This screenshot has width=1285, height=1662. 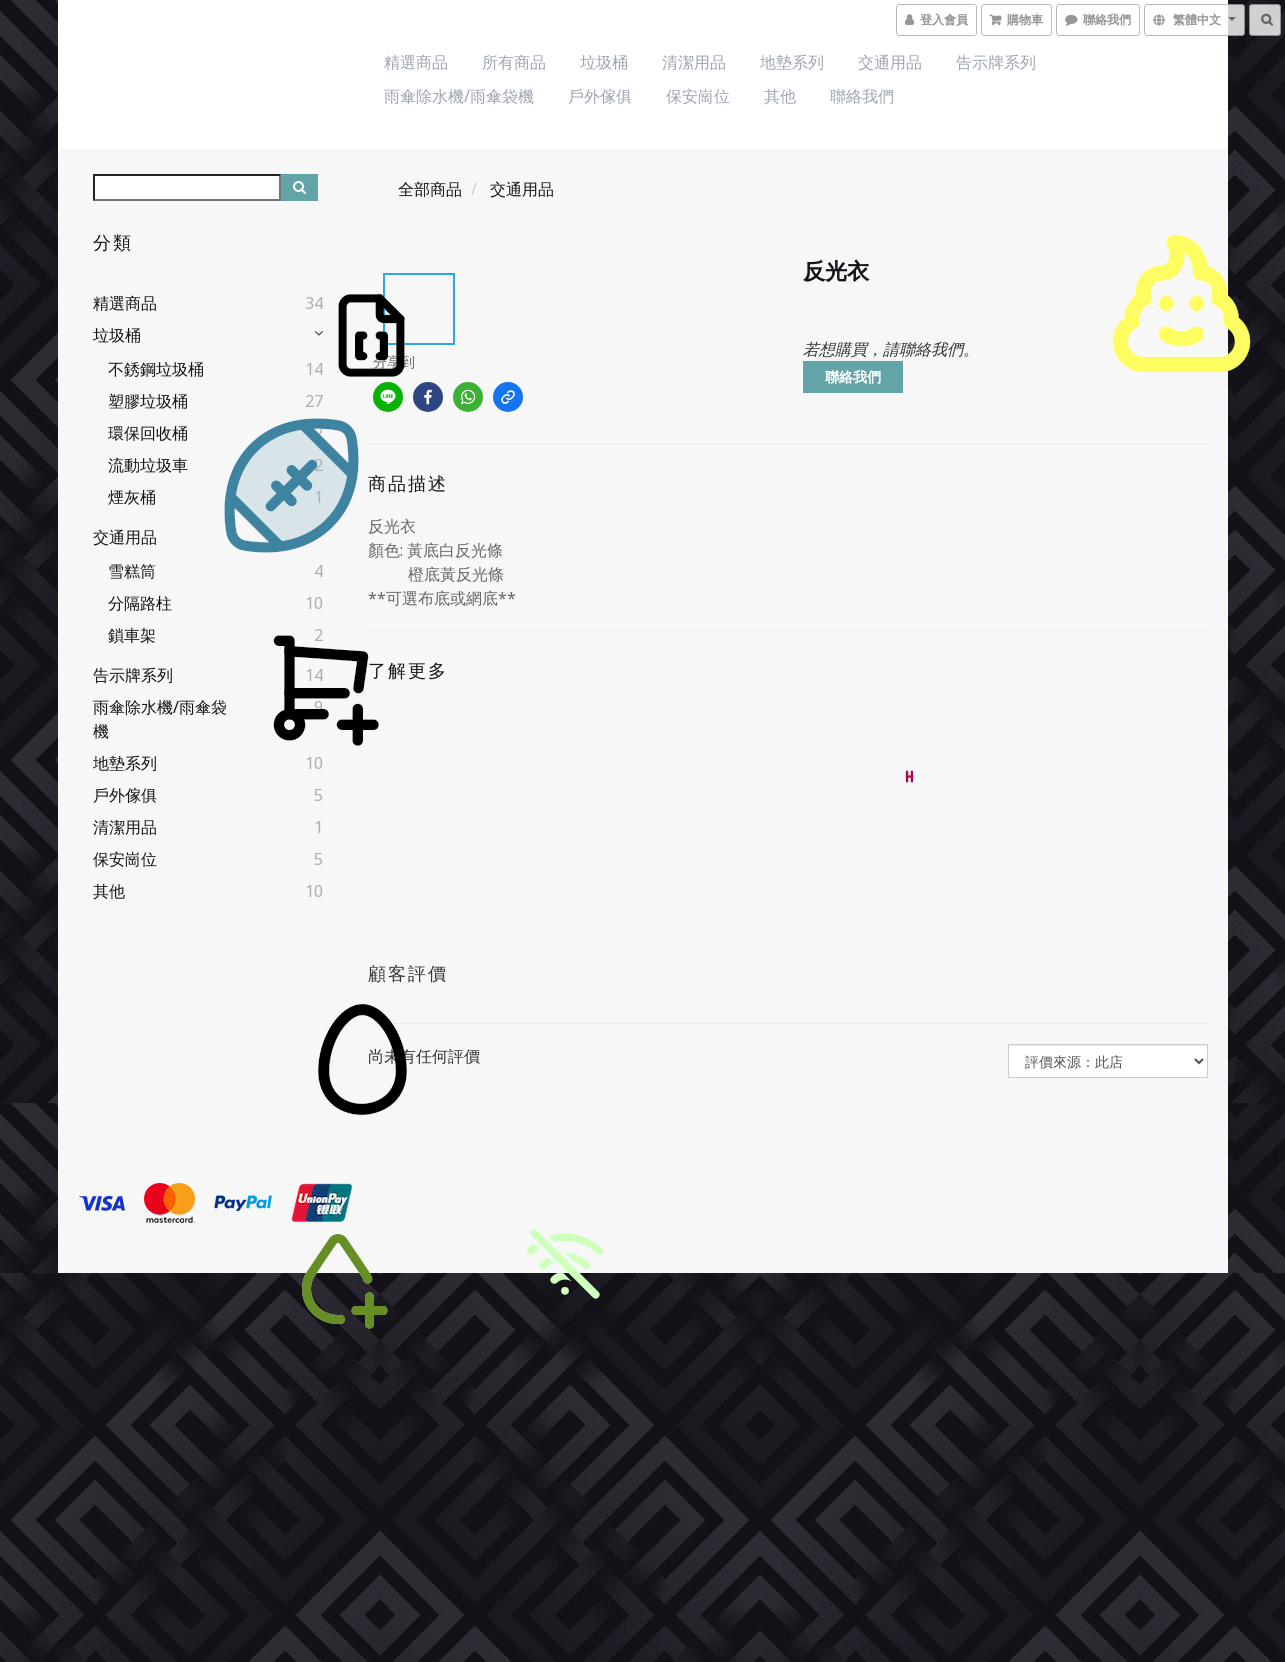 What do you see at coordinates (909, 776) in the screenshot?
I see `indicates H or HSPA mobile network connection` at bounding box center [909, 776].